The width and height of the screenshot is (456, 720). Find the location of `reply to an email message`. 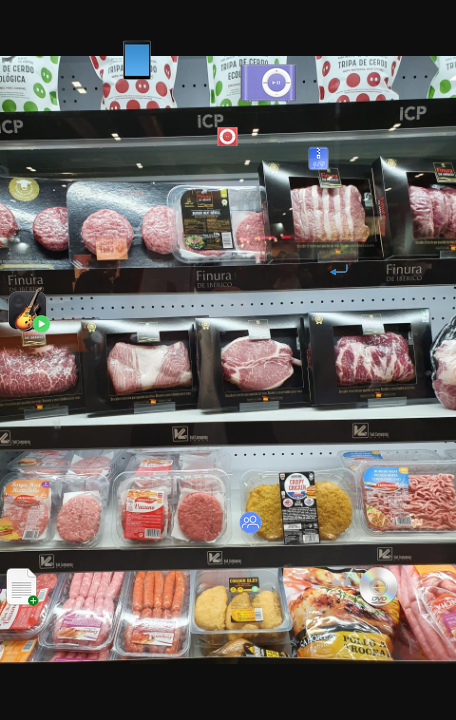

reply to an email message is located at coordinates (338, 268).